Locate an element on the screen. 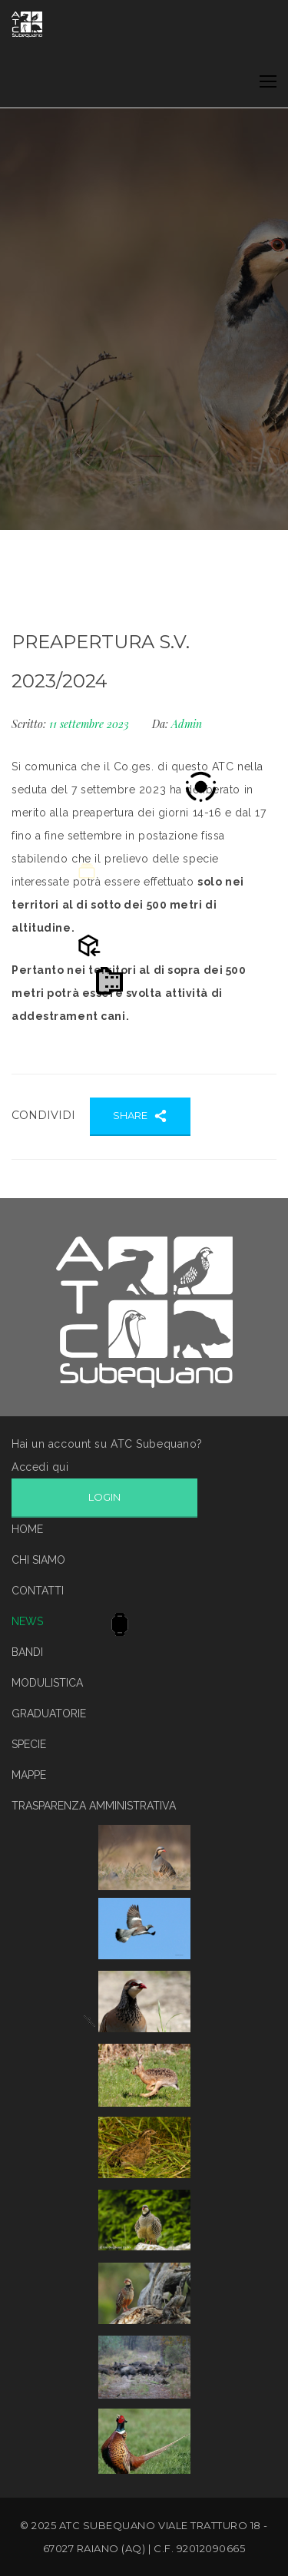 The image size is (288, 2576). access smartwatch settings is located at coordinates (120, 1624).